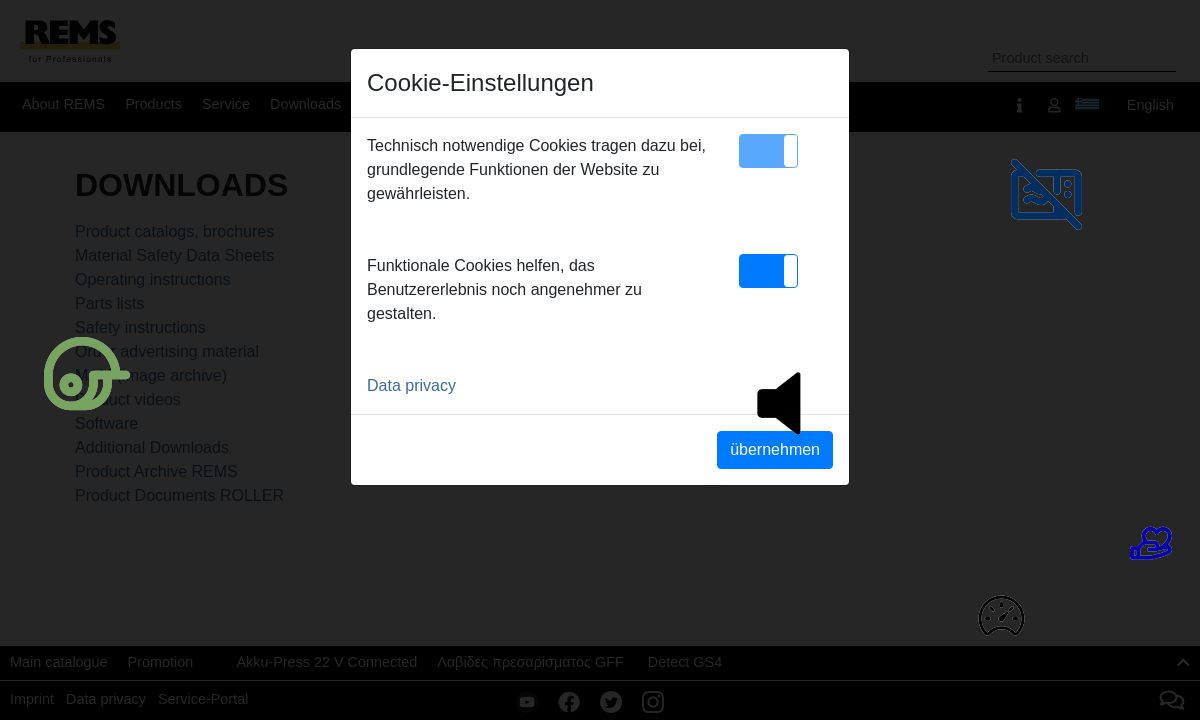  I want to click on microwave is currently disabled or off, so click(1046, 194).